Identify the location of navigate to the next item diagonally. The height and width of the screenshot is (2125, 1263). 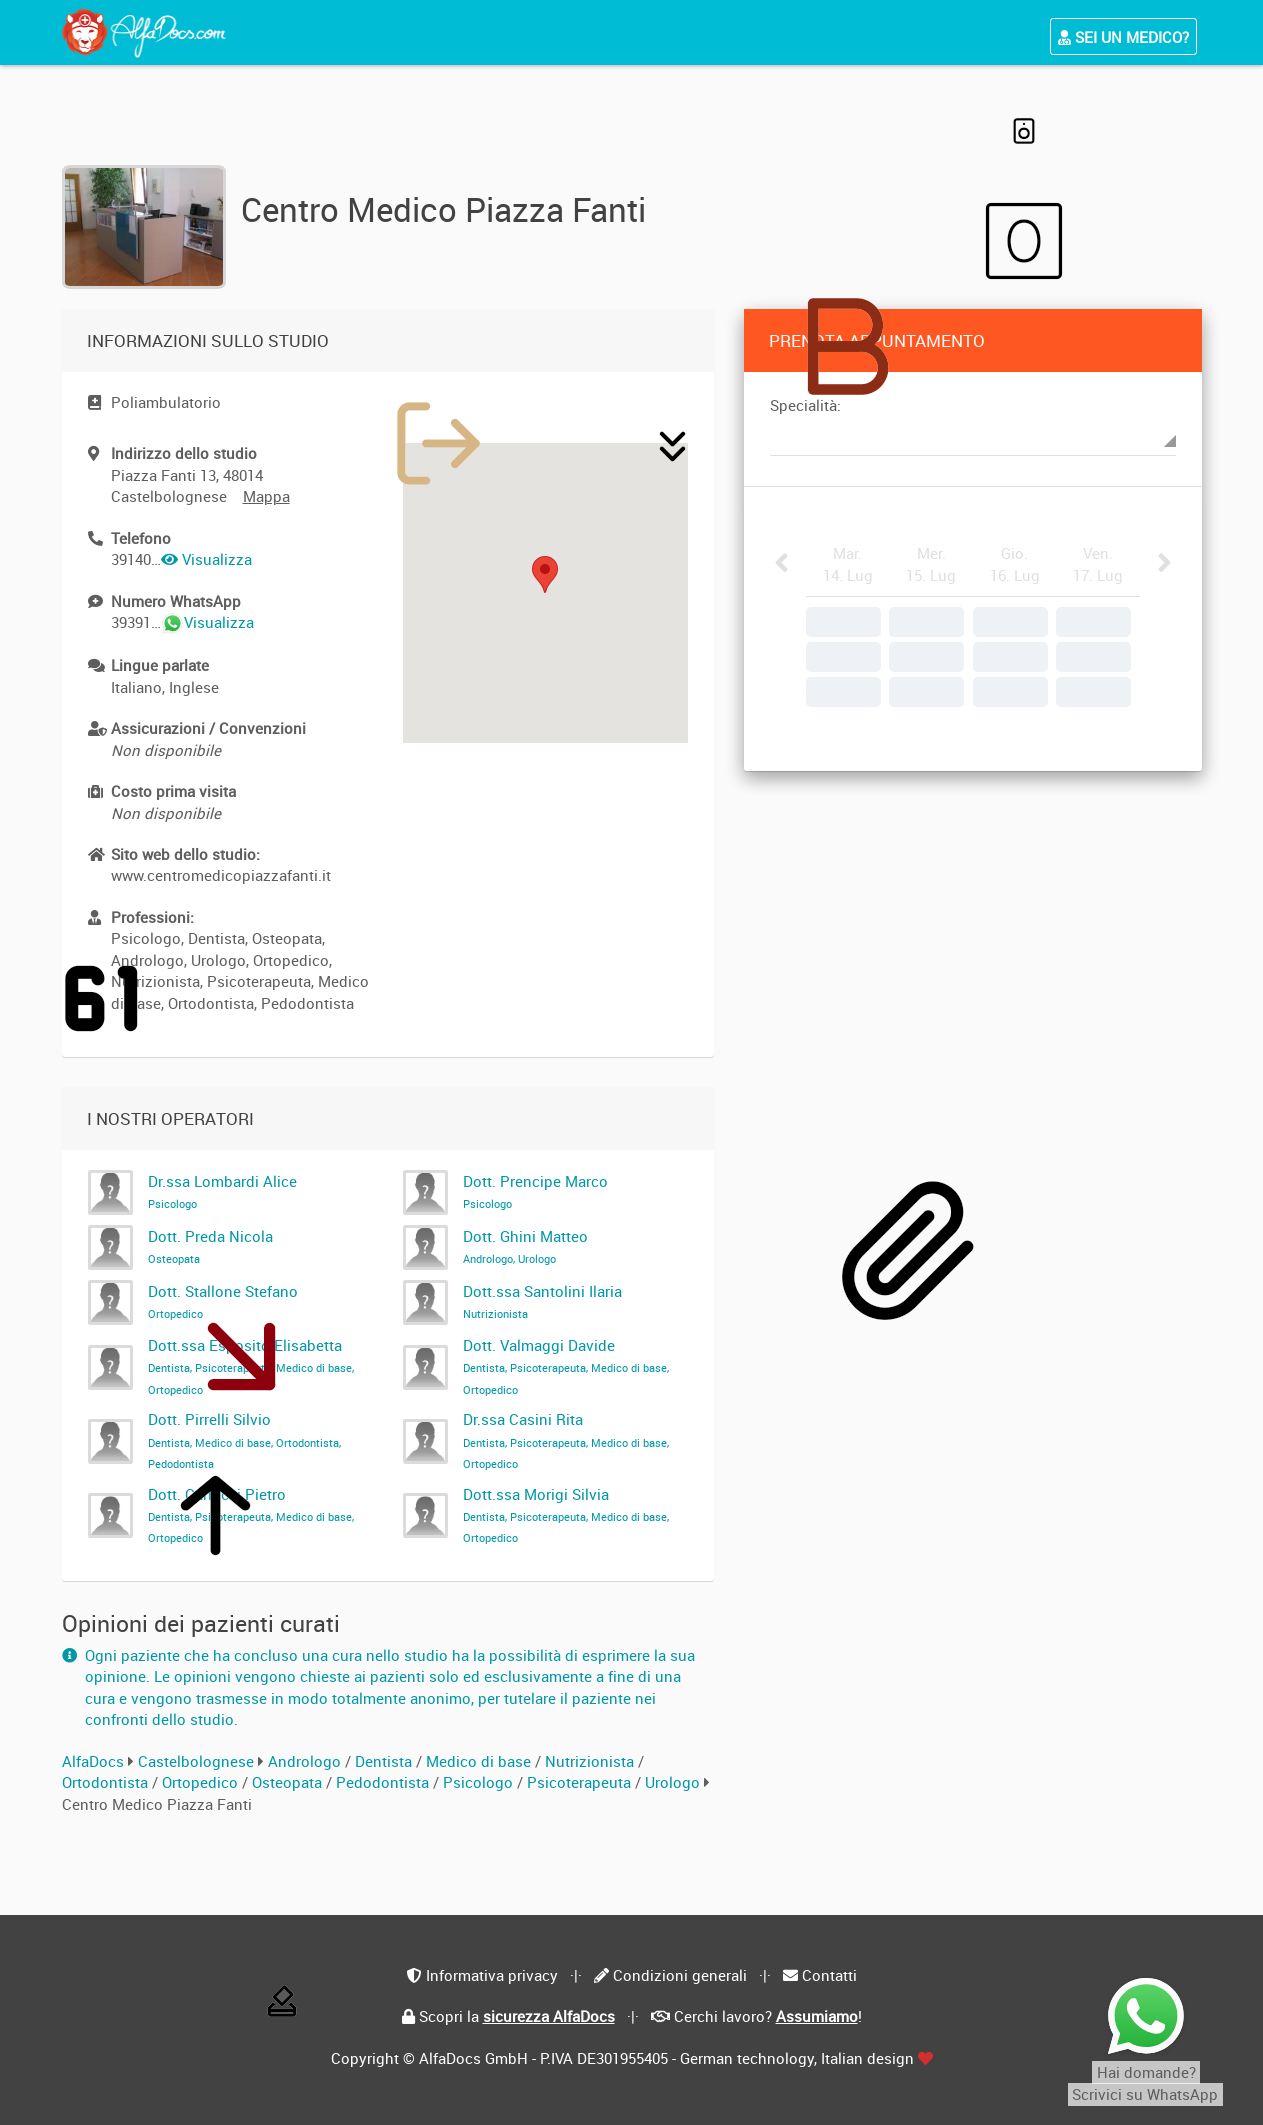
(241, 1356).